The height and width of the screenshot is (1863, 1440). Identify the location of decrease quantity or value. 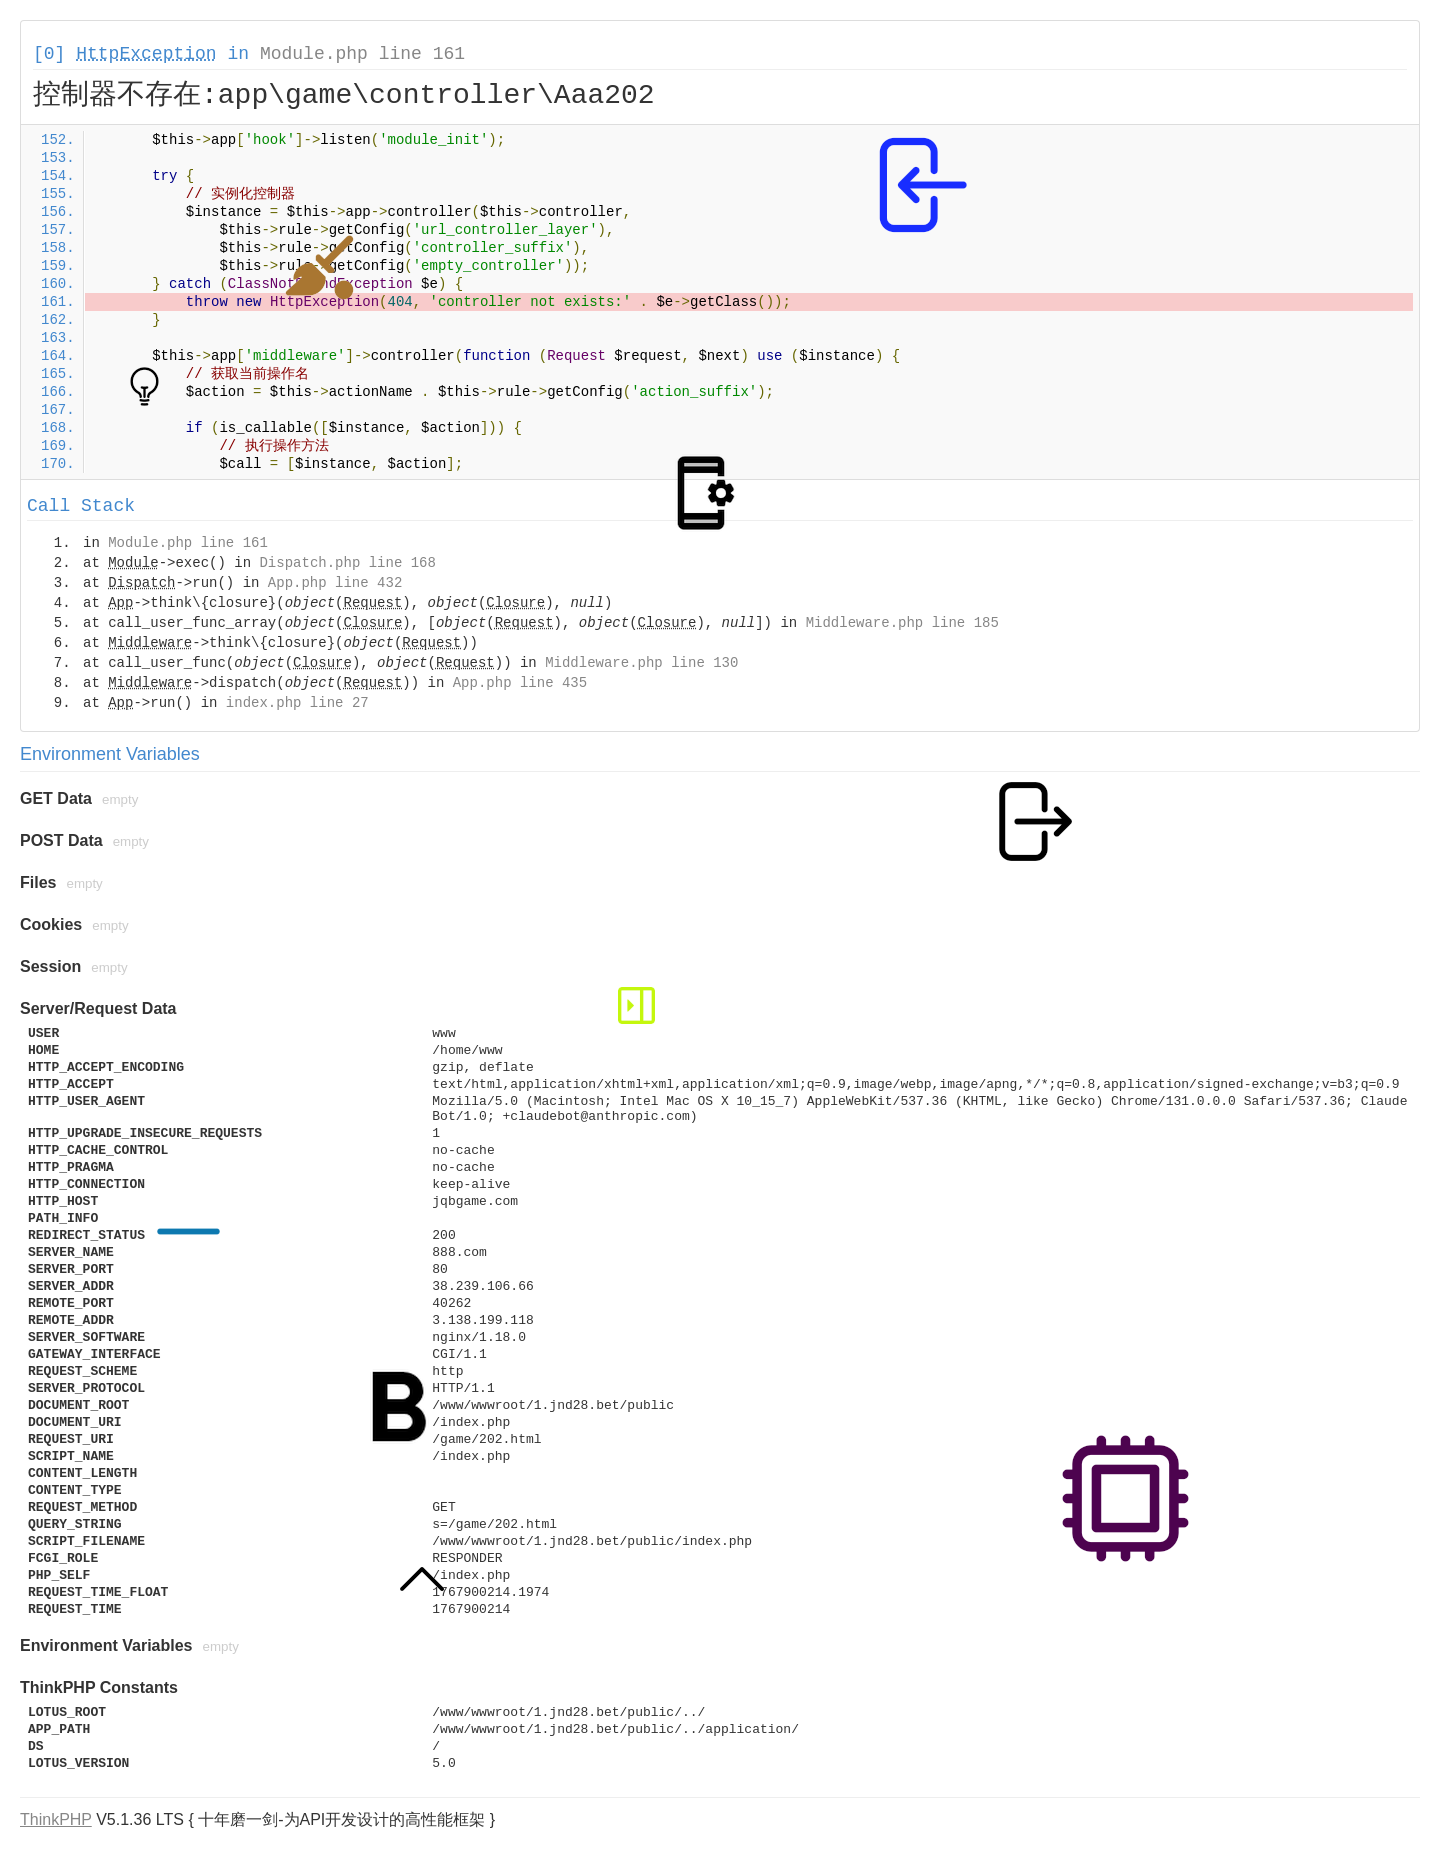
(188, 1231).